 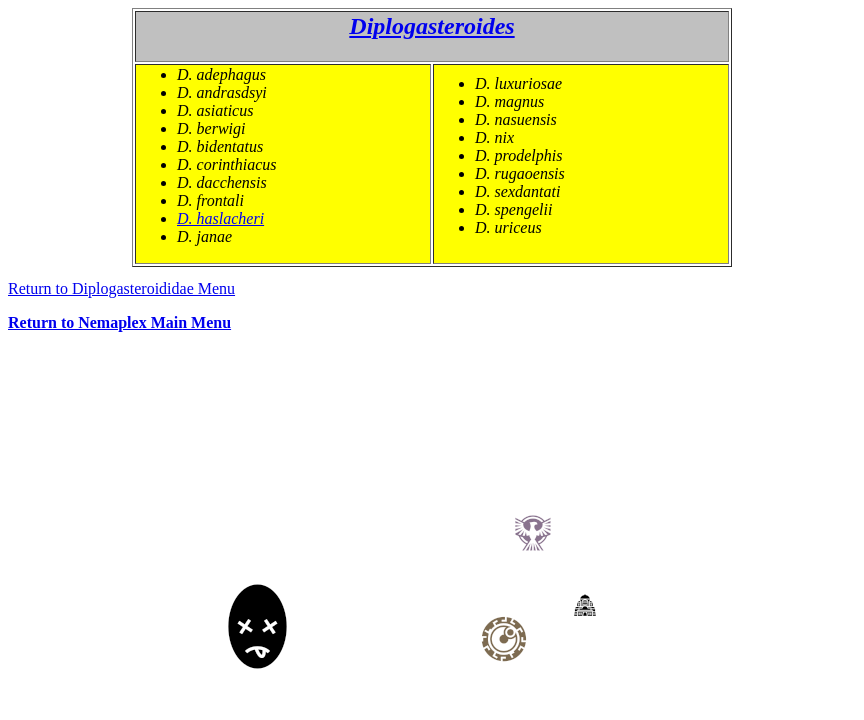 I want to click on access eye maze puzzle or minigame, so click(x=504, y=639).